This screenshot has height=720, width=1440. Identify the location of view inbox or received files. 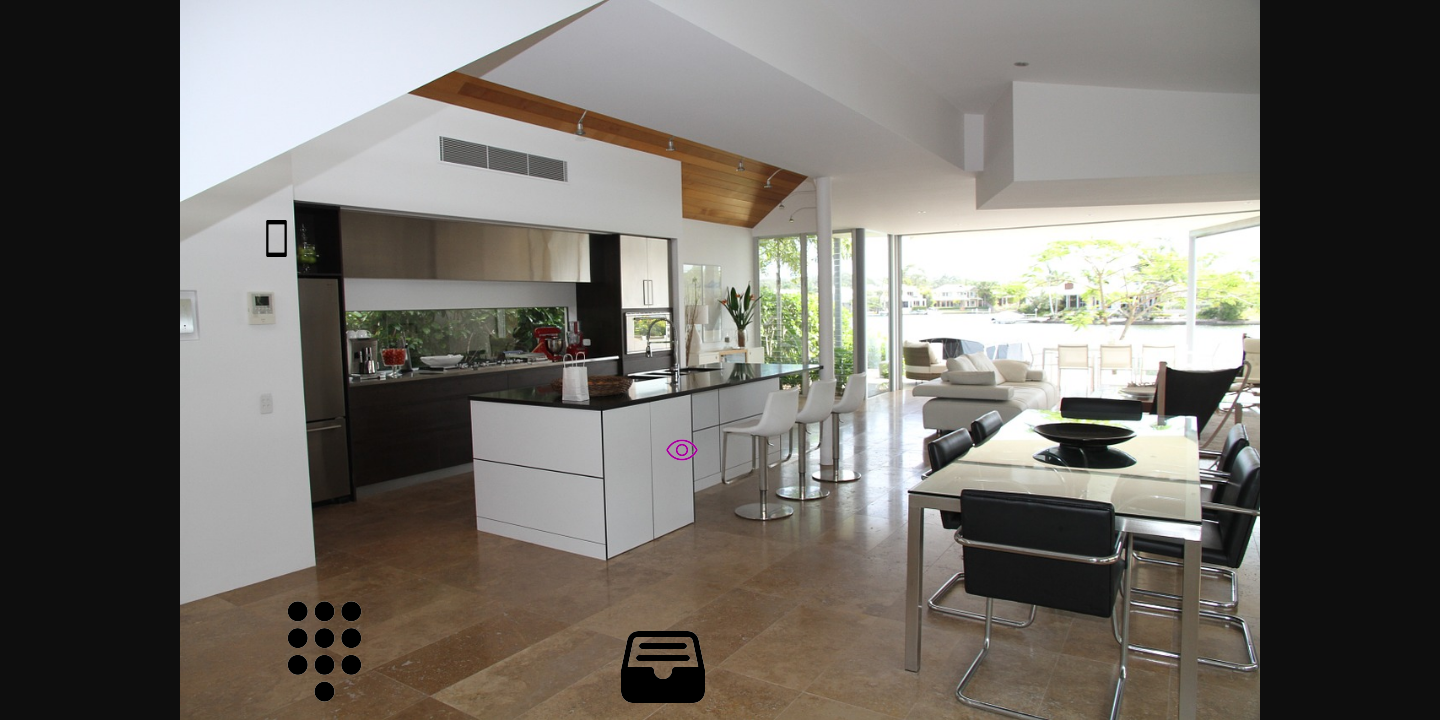
(663, 667).